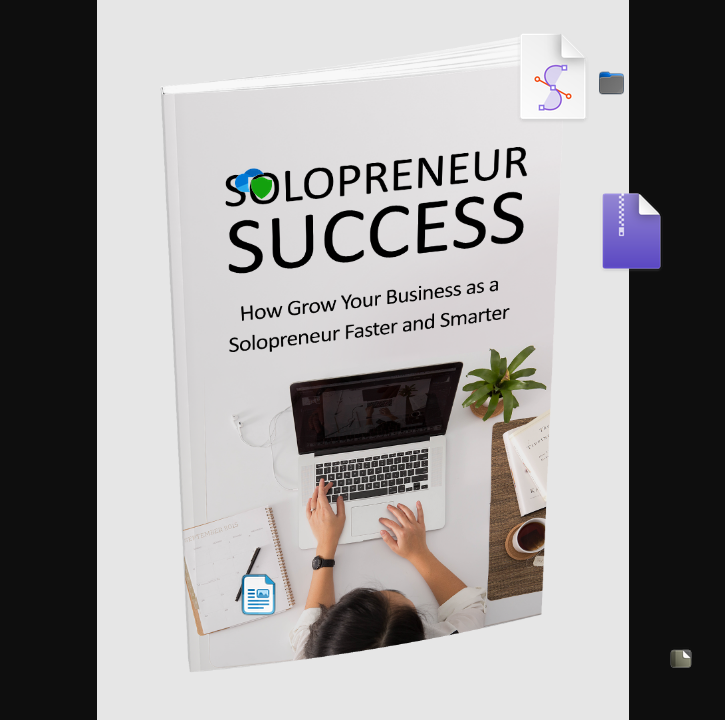  What do you see at coordinates (253, 180) in the screenshot?
I see `OneDrive file protected by cloud security` at bounding box center [253, 180].